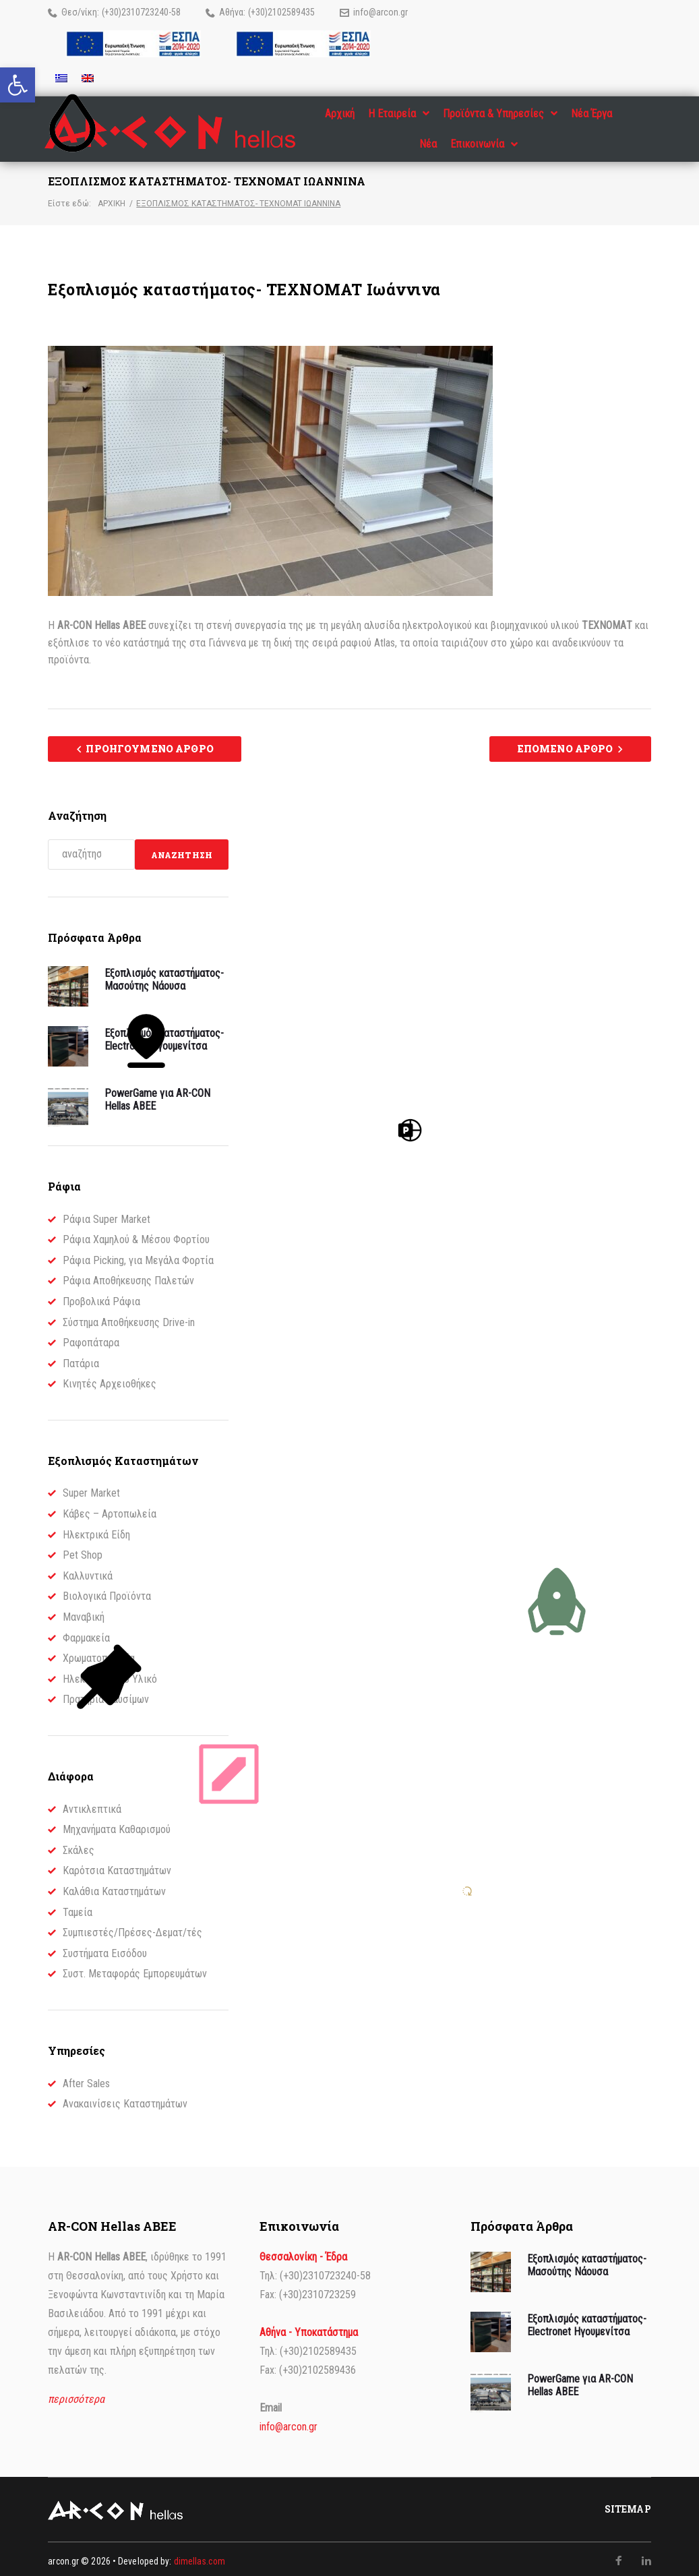 The image size is (699, 2576). I want to click on adjust water or hydration settings, so click(72, 123).